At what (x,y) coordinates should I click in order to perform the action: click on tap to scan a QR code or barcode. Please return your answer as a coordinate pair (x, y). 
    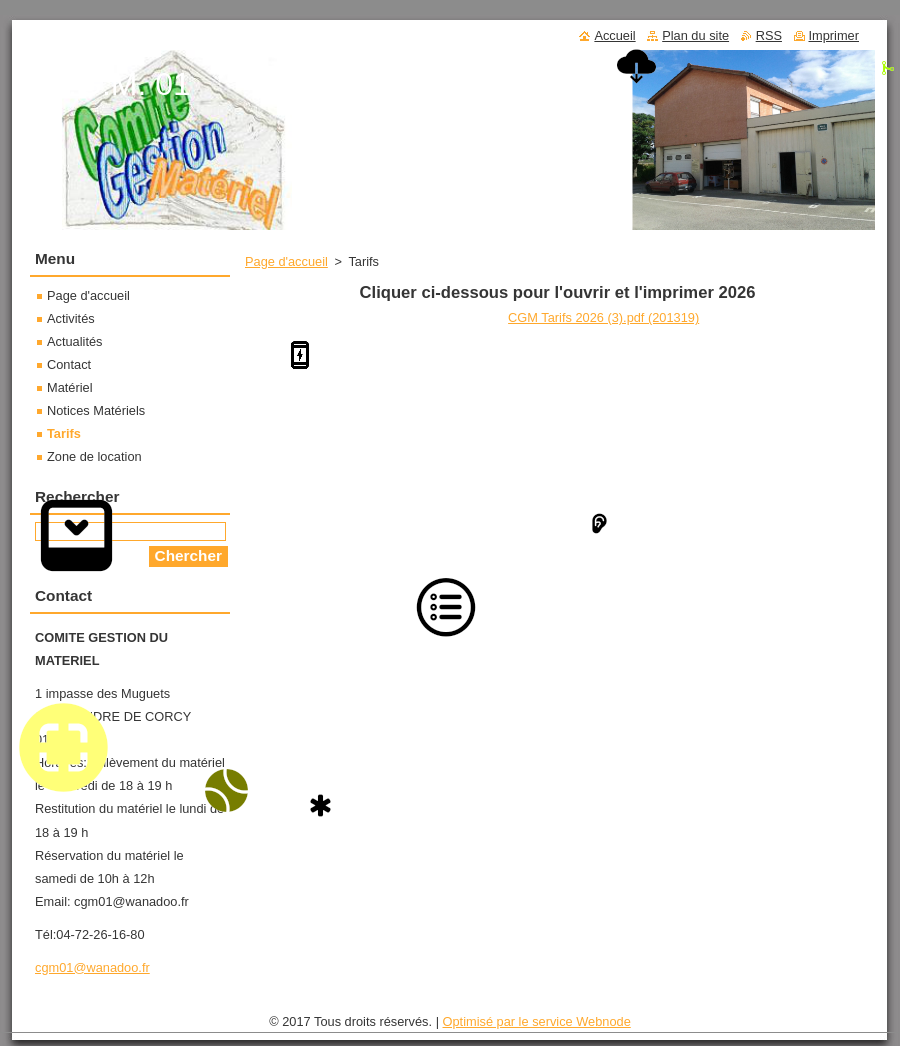
    Looking at the image, I should click on (63, 747).